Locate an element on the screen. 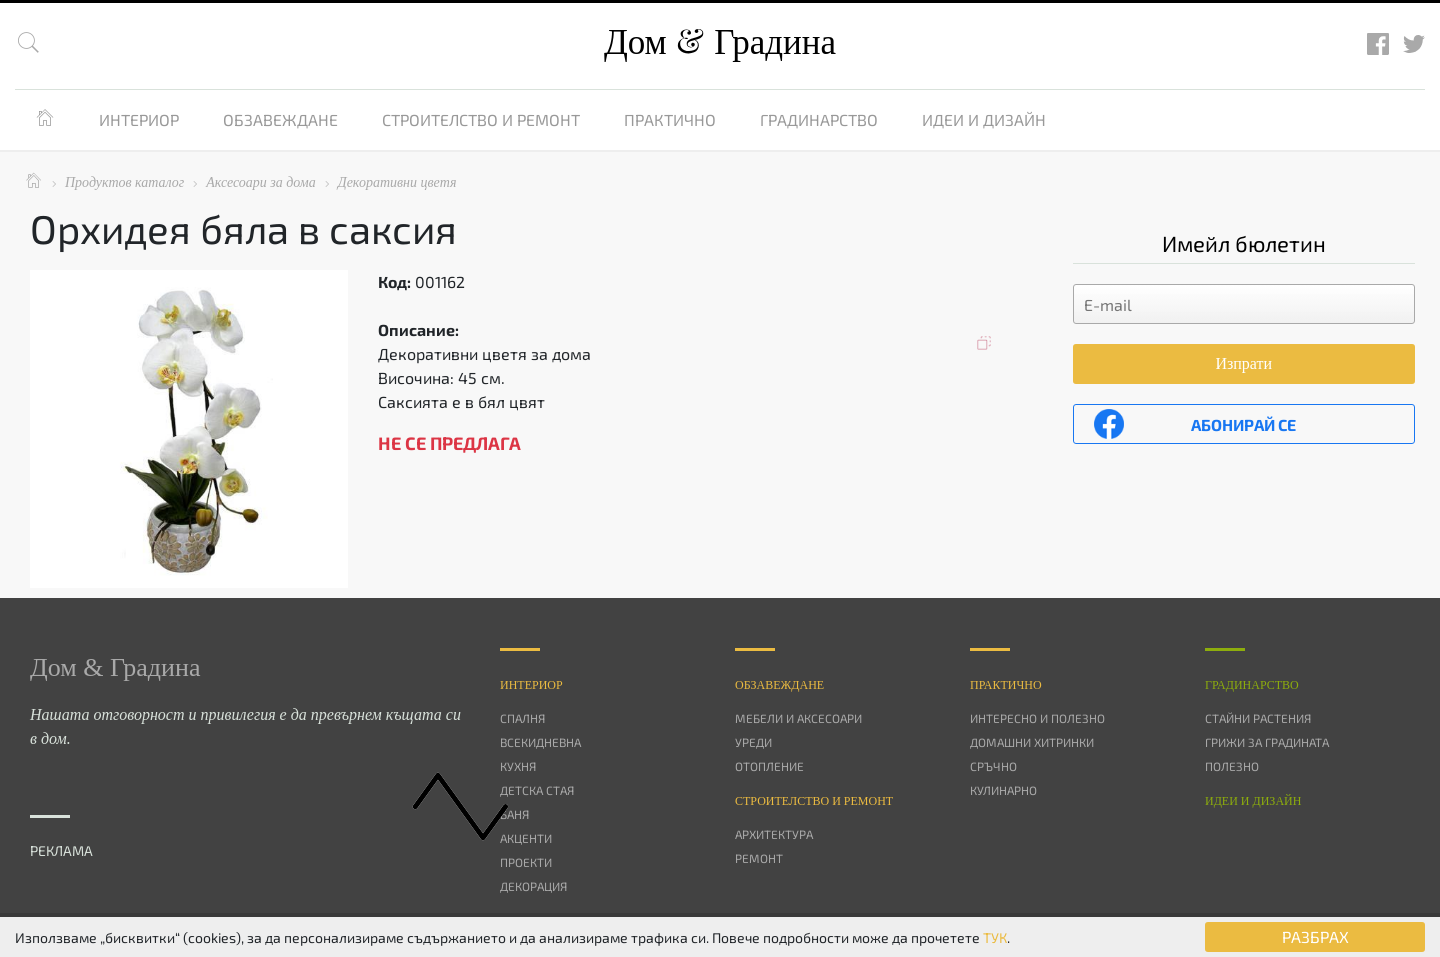  send selected element to background layer is located at coordinates (984, 343).